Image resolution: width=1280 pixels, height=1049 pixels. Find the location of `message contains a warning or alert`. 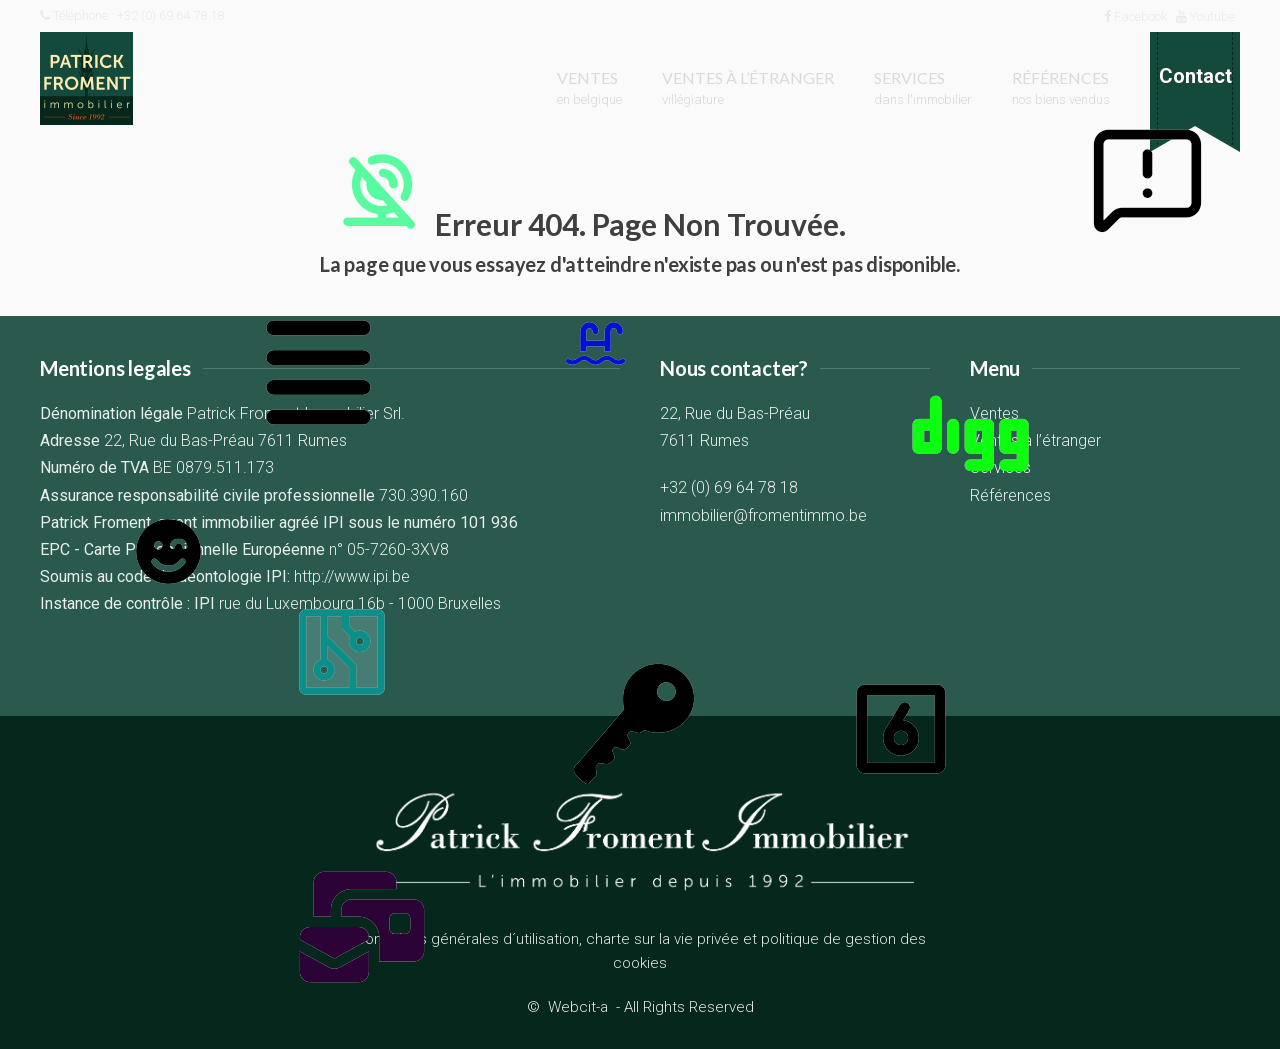

message contains a warning or alert is located at coordinates (1147, 178).